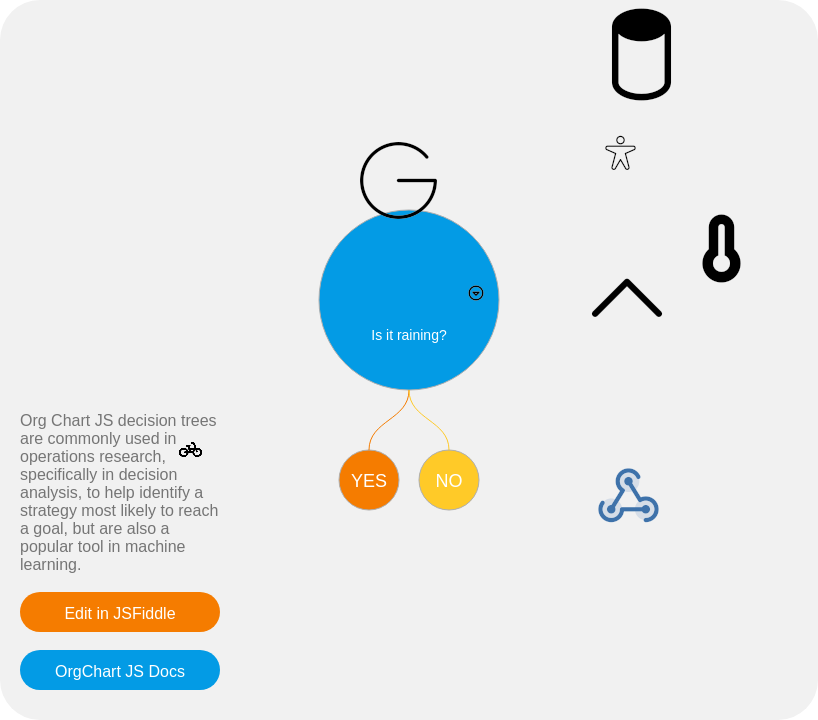 Image resolution: width=818 pixels, height=720 pixels. Describe the element at coordinates (628, 498) in the screenshot. I see `configure webhook integrations` at that location.